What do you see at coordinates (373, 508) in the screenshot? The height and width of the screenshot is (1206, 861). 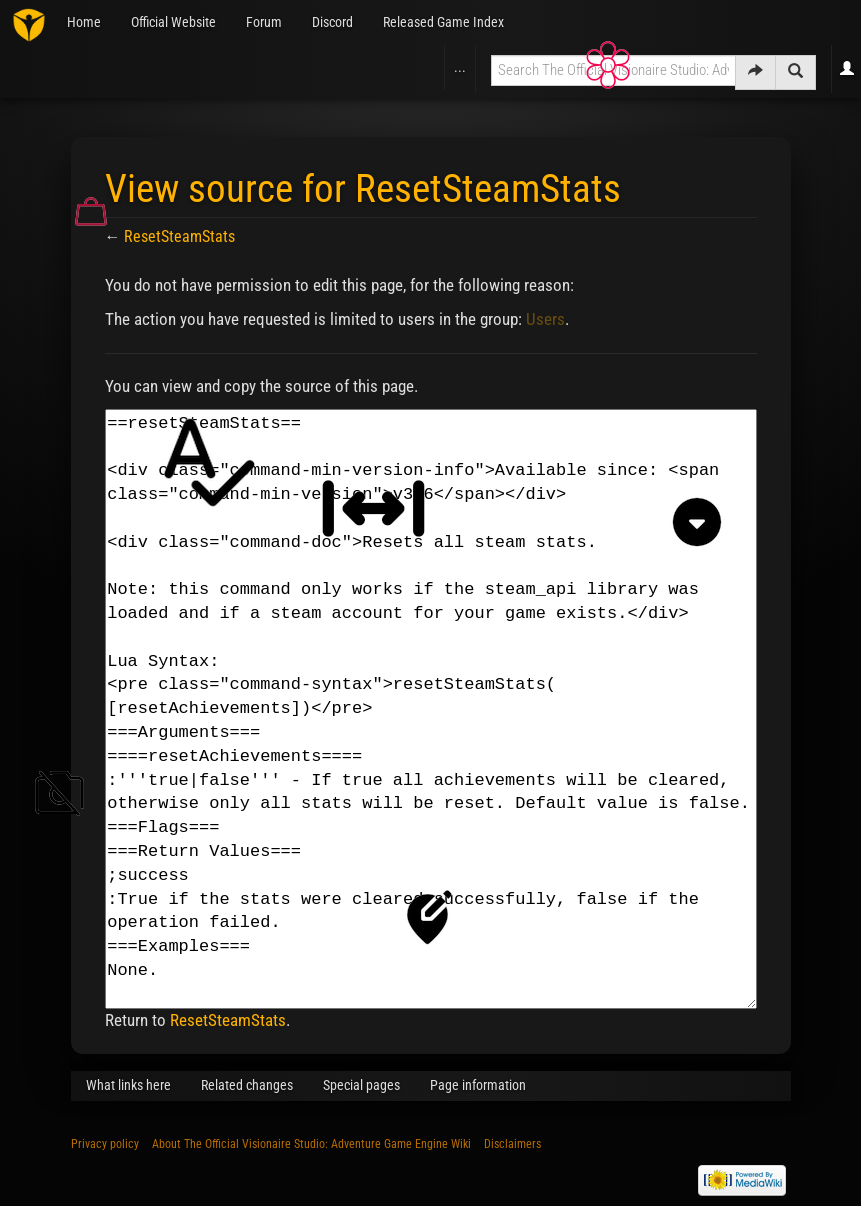 I see `adjust horizontal spacing or margins` at bounding box center [373, 508].